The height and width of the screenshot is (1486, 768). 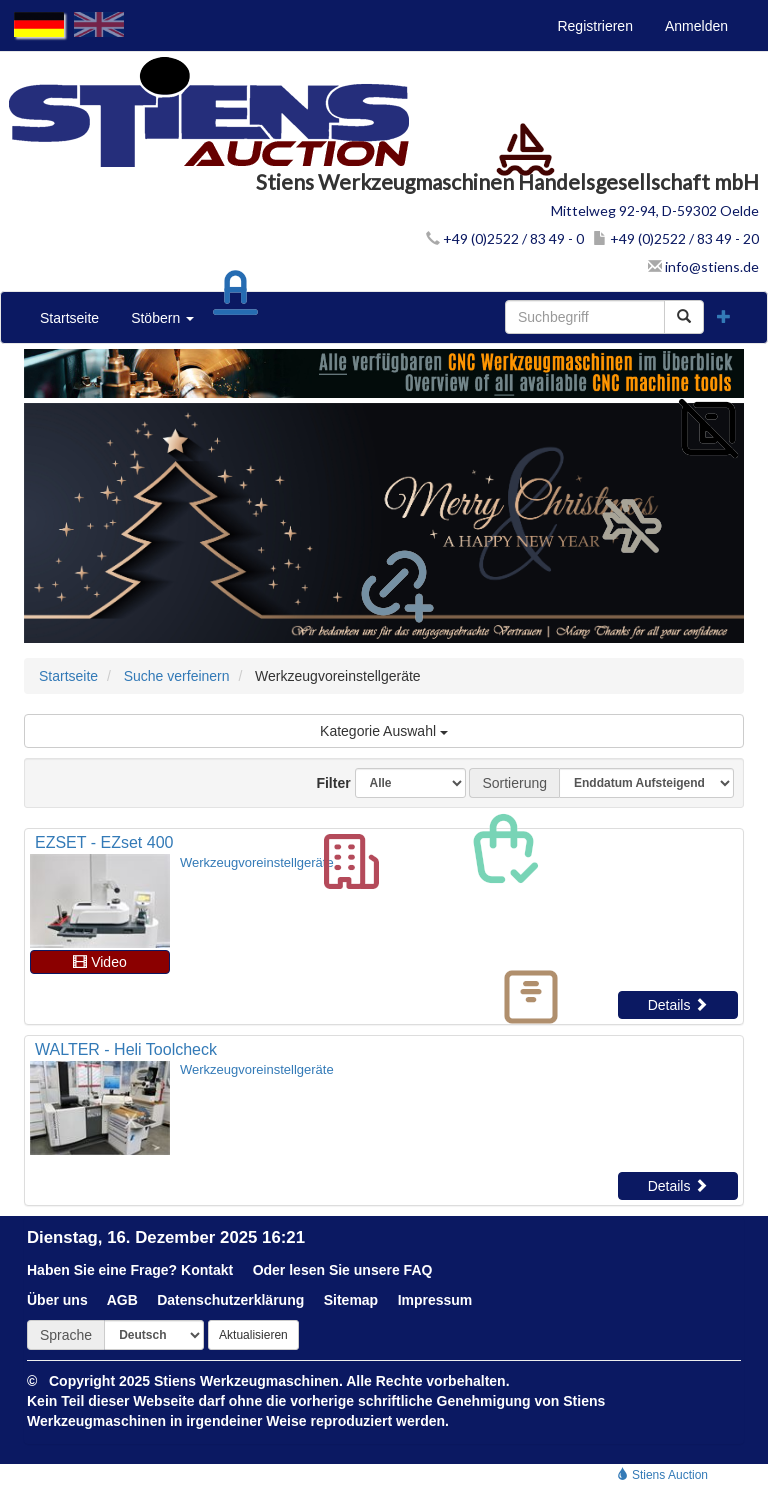 I want to click on explicit content filter is enabled, so click(x=708, y=428).